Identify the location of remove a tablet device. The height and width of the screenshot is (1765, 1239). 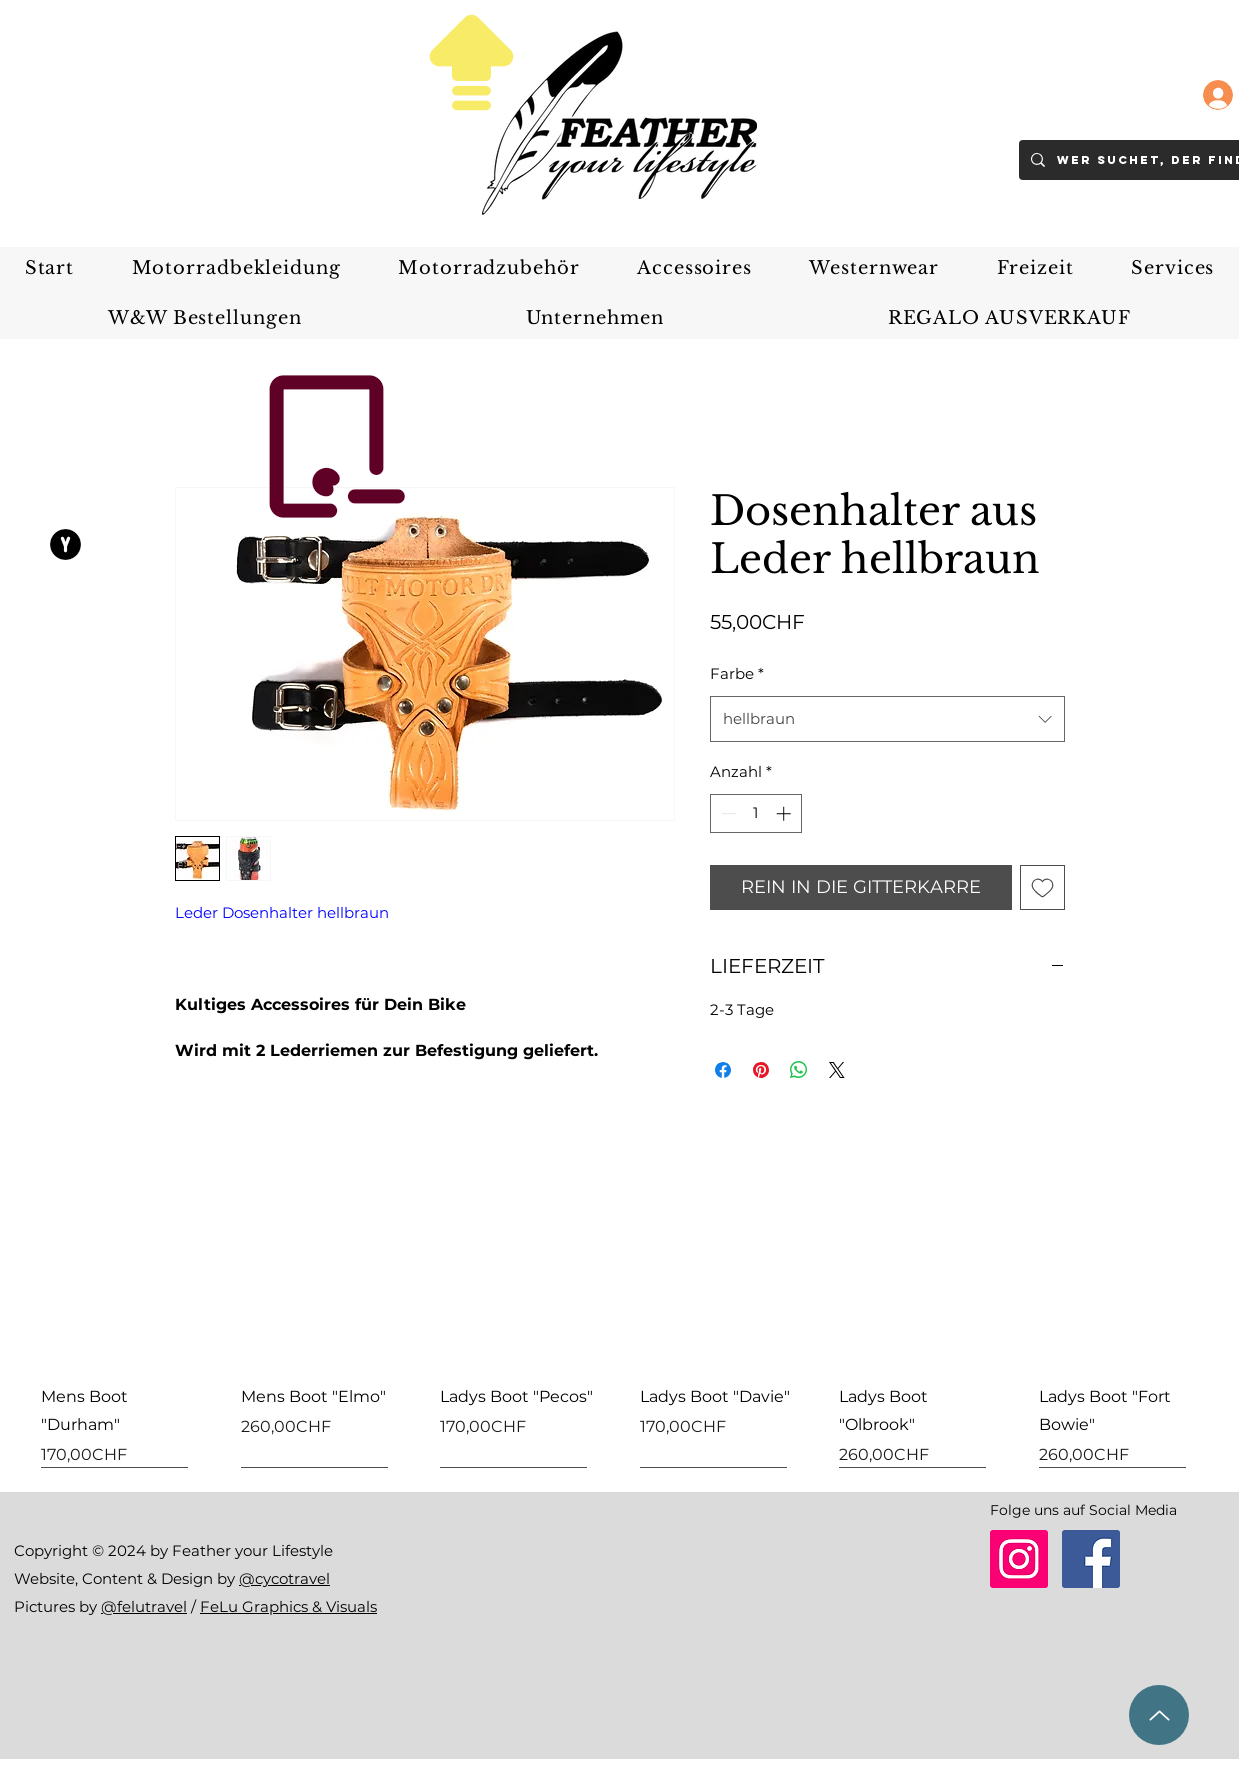
(326, 446).